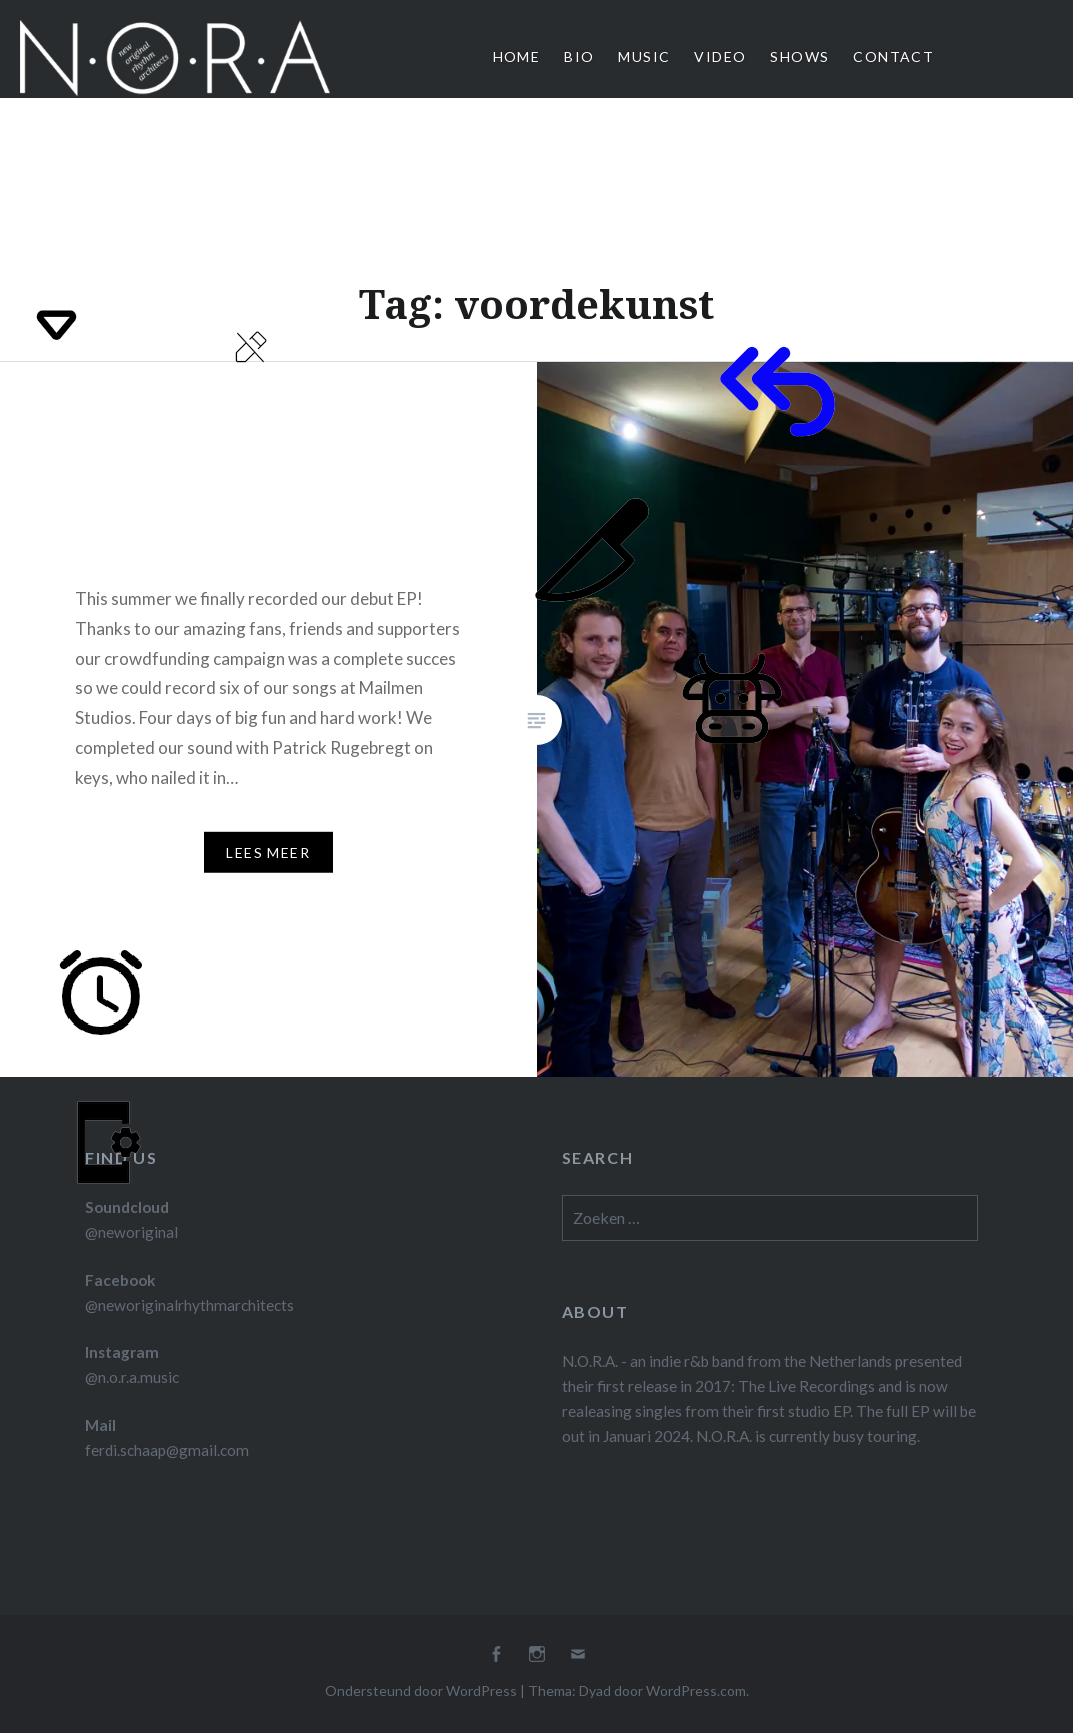 The width and height of the screenshot is (1073, 1733). I want to click on undo multiple actions, so click(777, 391).